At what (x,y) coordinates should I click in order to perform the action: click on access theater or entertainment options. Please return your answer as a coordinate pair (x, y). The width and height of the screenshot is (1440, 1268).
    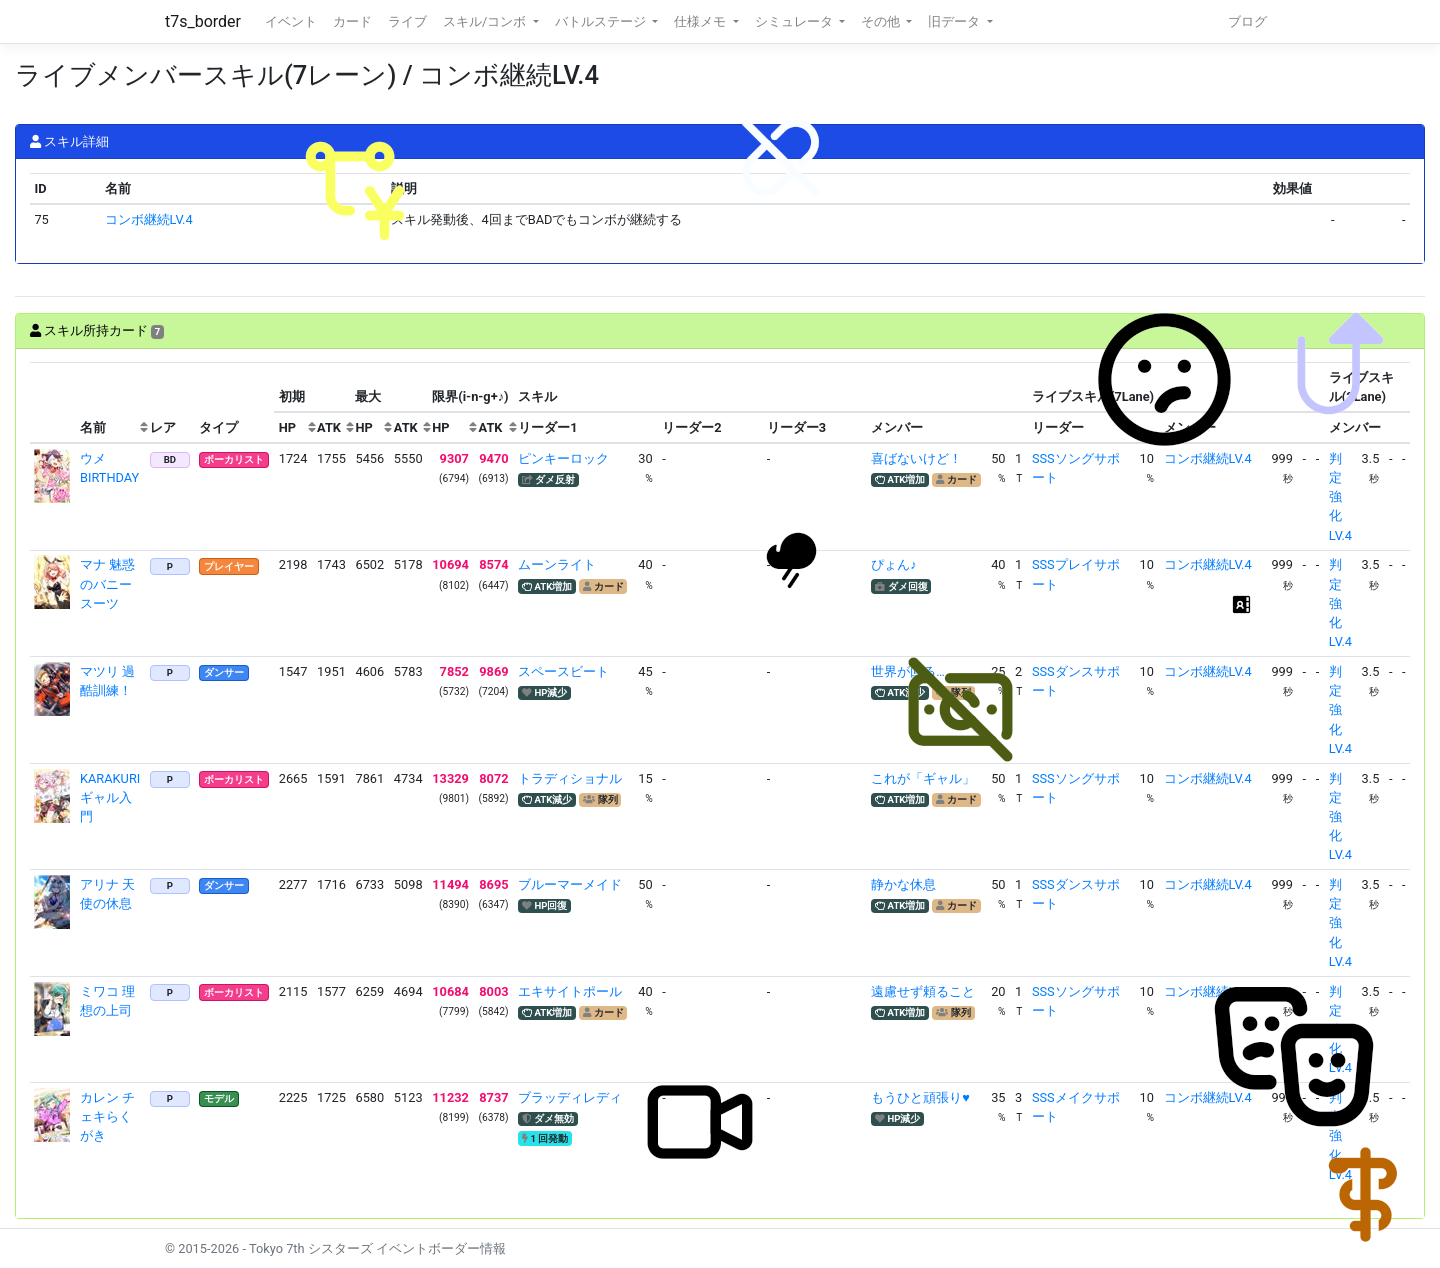
    Looking at the image, I should click on (1294, 1053).